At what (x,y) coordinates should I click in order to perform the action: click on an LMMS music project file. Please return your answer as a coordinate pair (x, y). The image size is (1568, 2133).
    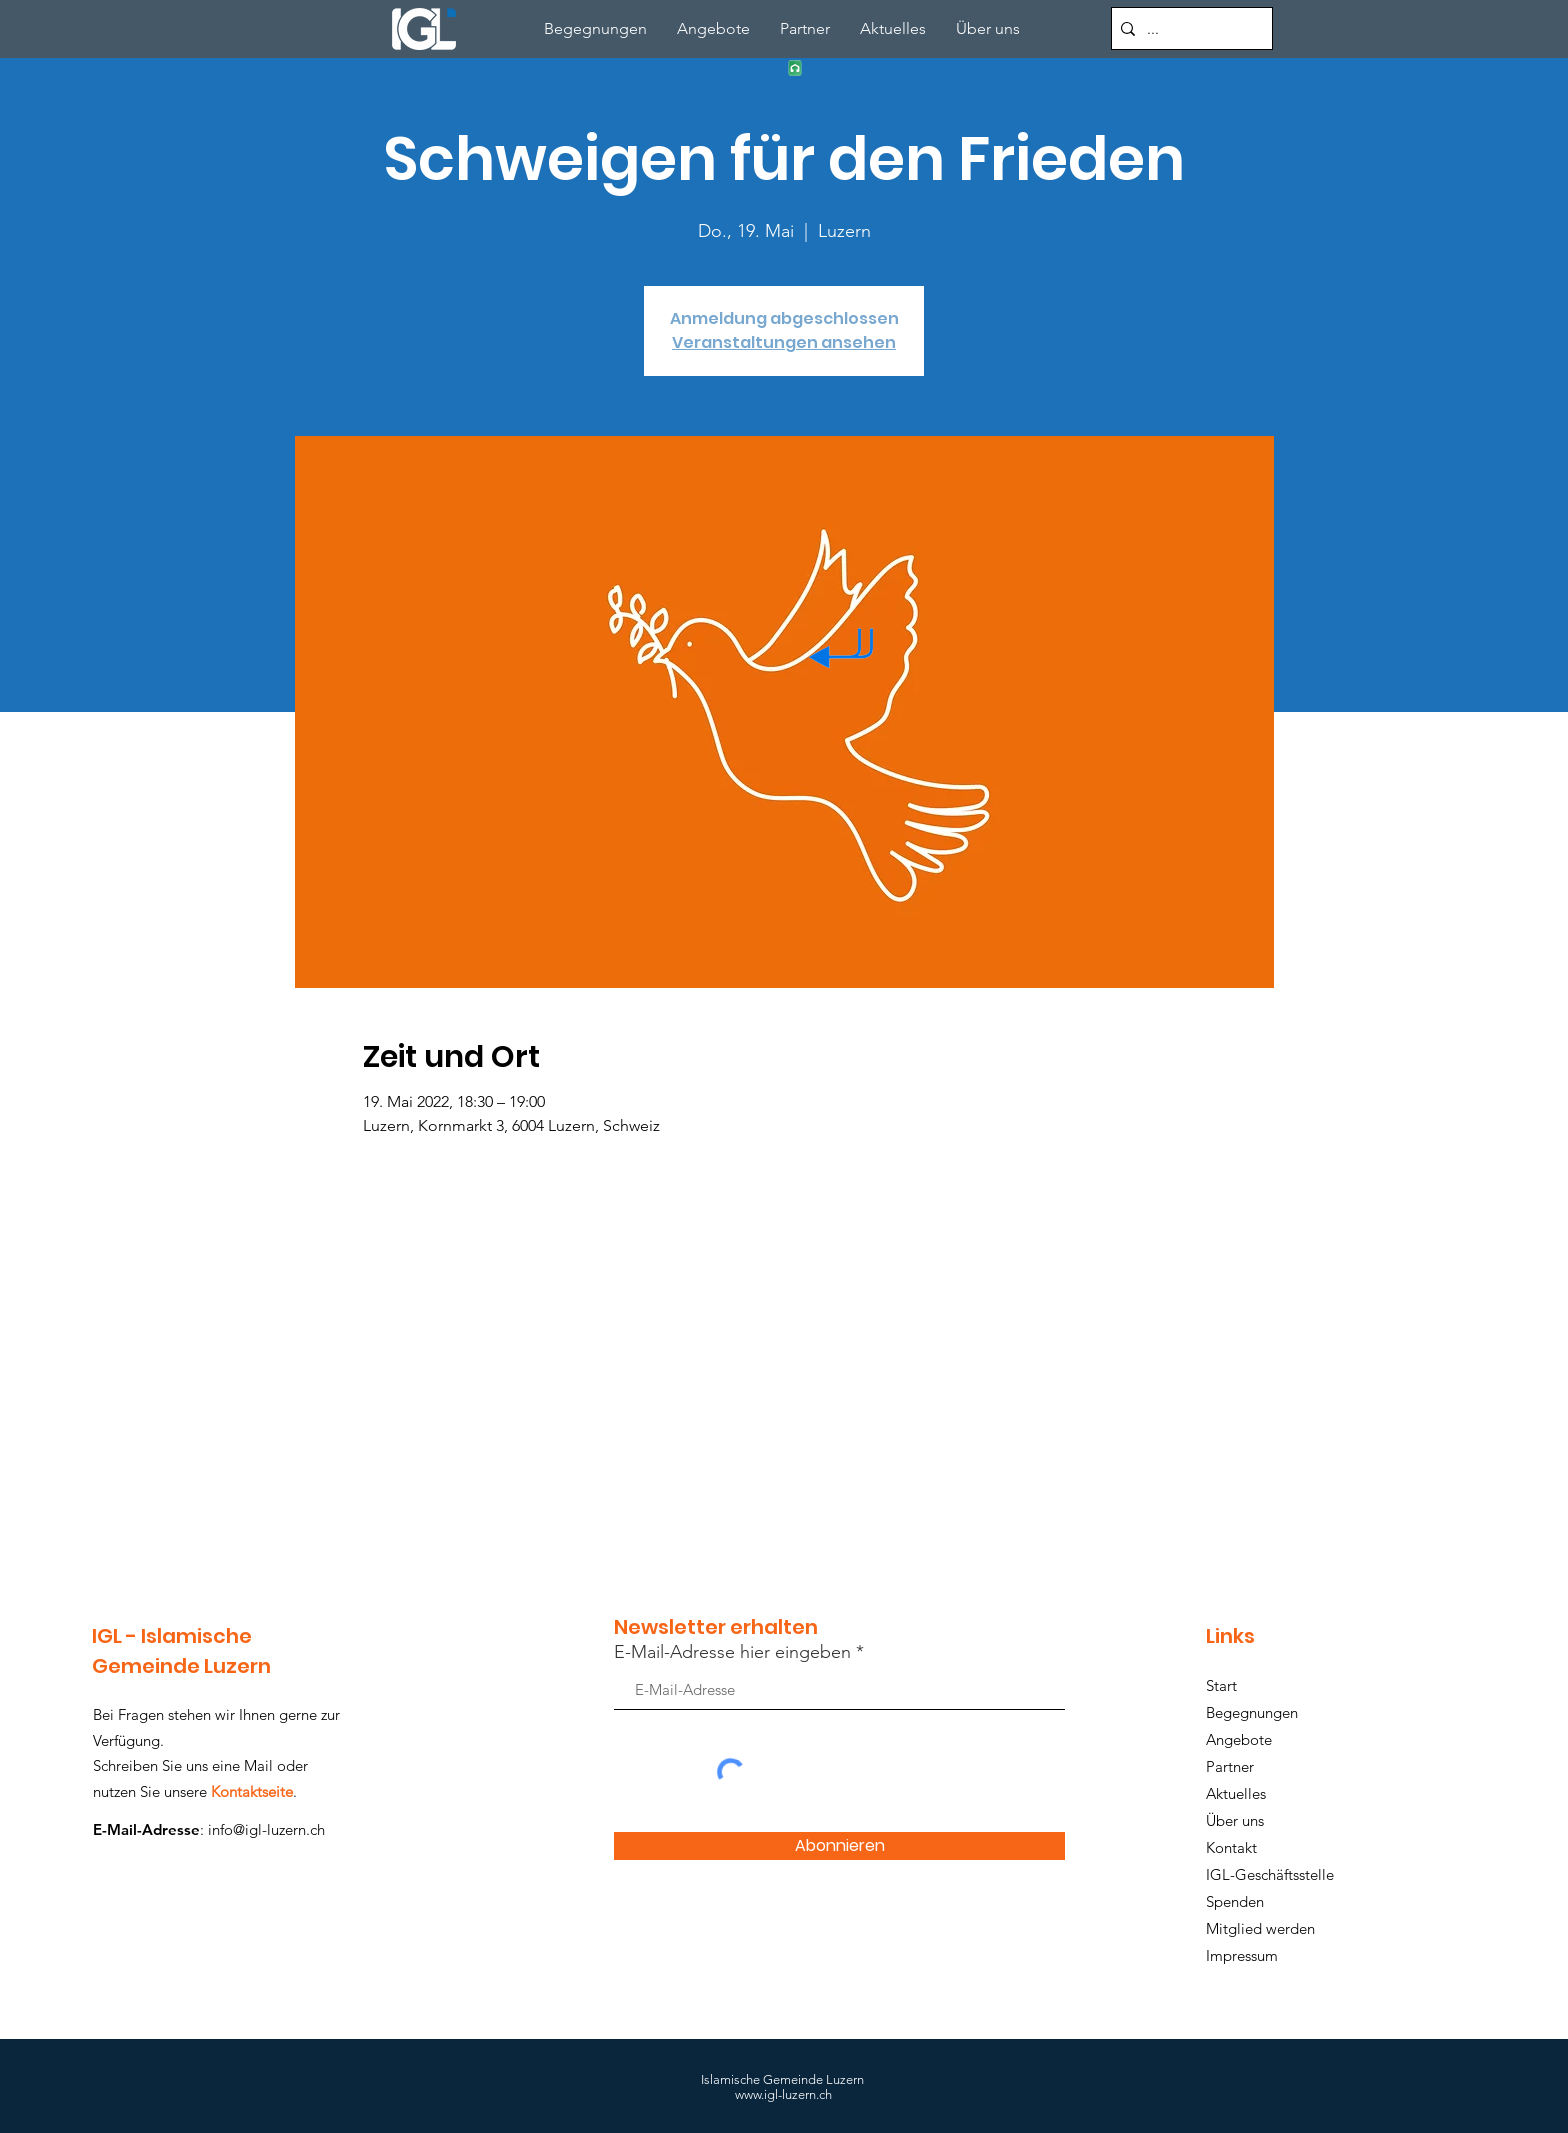
    Looking at the image, I should click on (795, 68).